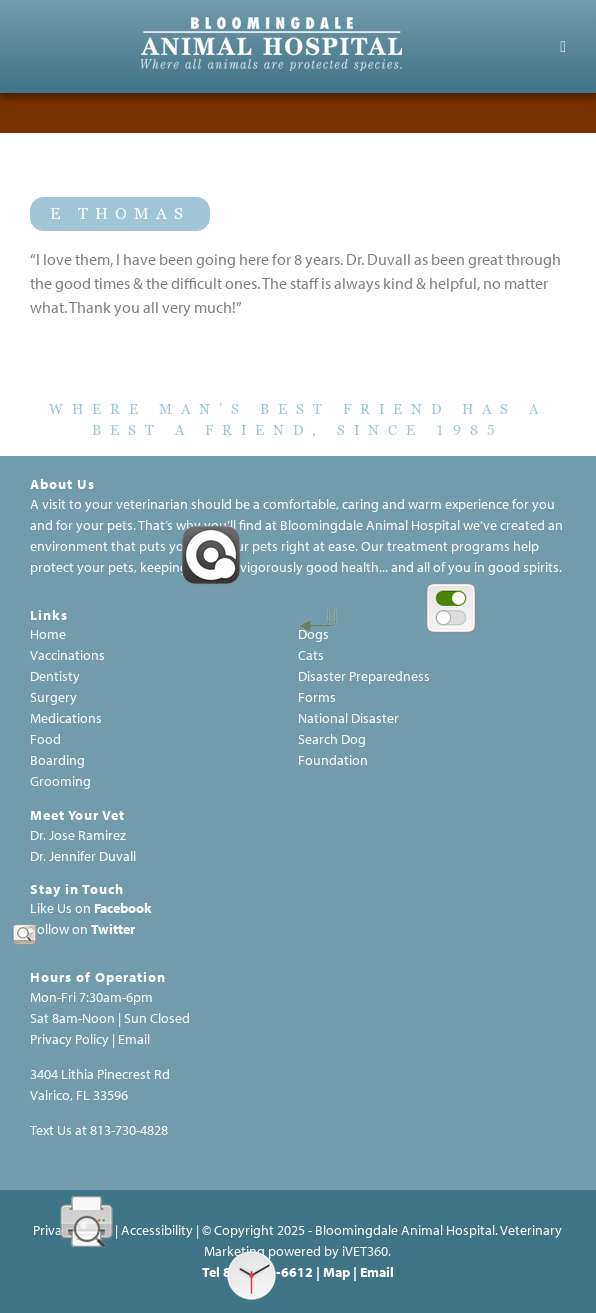  Describe the element at coordinates (451, 608) in the screenshot. I see `open desktop preferences or settings` at that location.